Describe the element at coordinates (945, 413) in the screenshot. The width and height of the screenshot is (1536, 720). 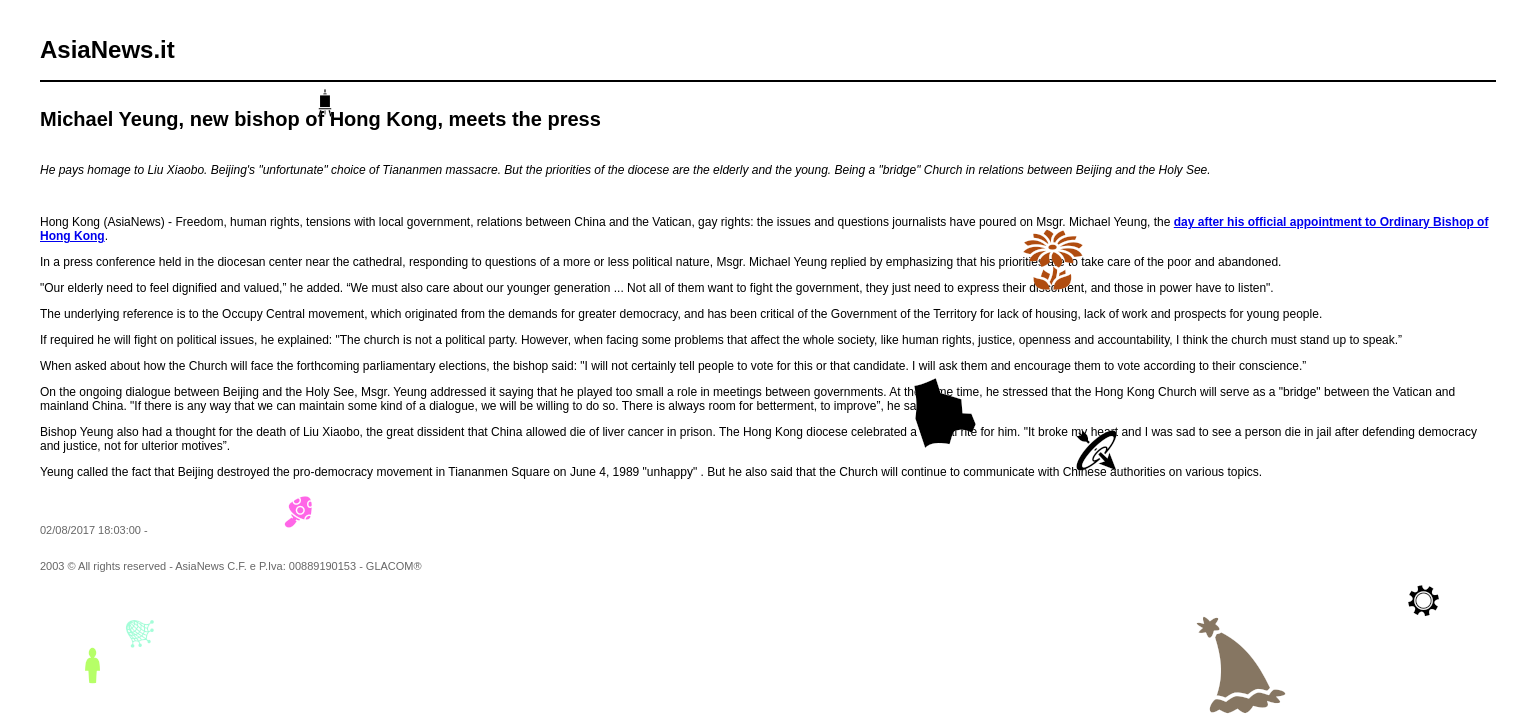
I see `select Bolivia as your country or region` at that location.